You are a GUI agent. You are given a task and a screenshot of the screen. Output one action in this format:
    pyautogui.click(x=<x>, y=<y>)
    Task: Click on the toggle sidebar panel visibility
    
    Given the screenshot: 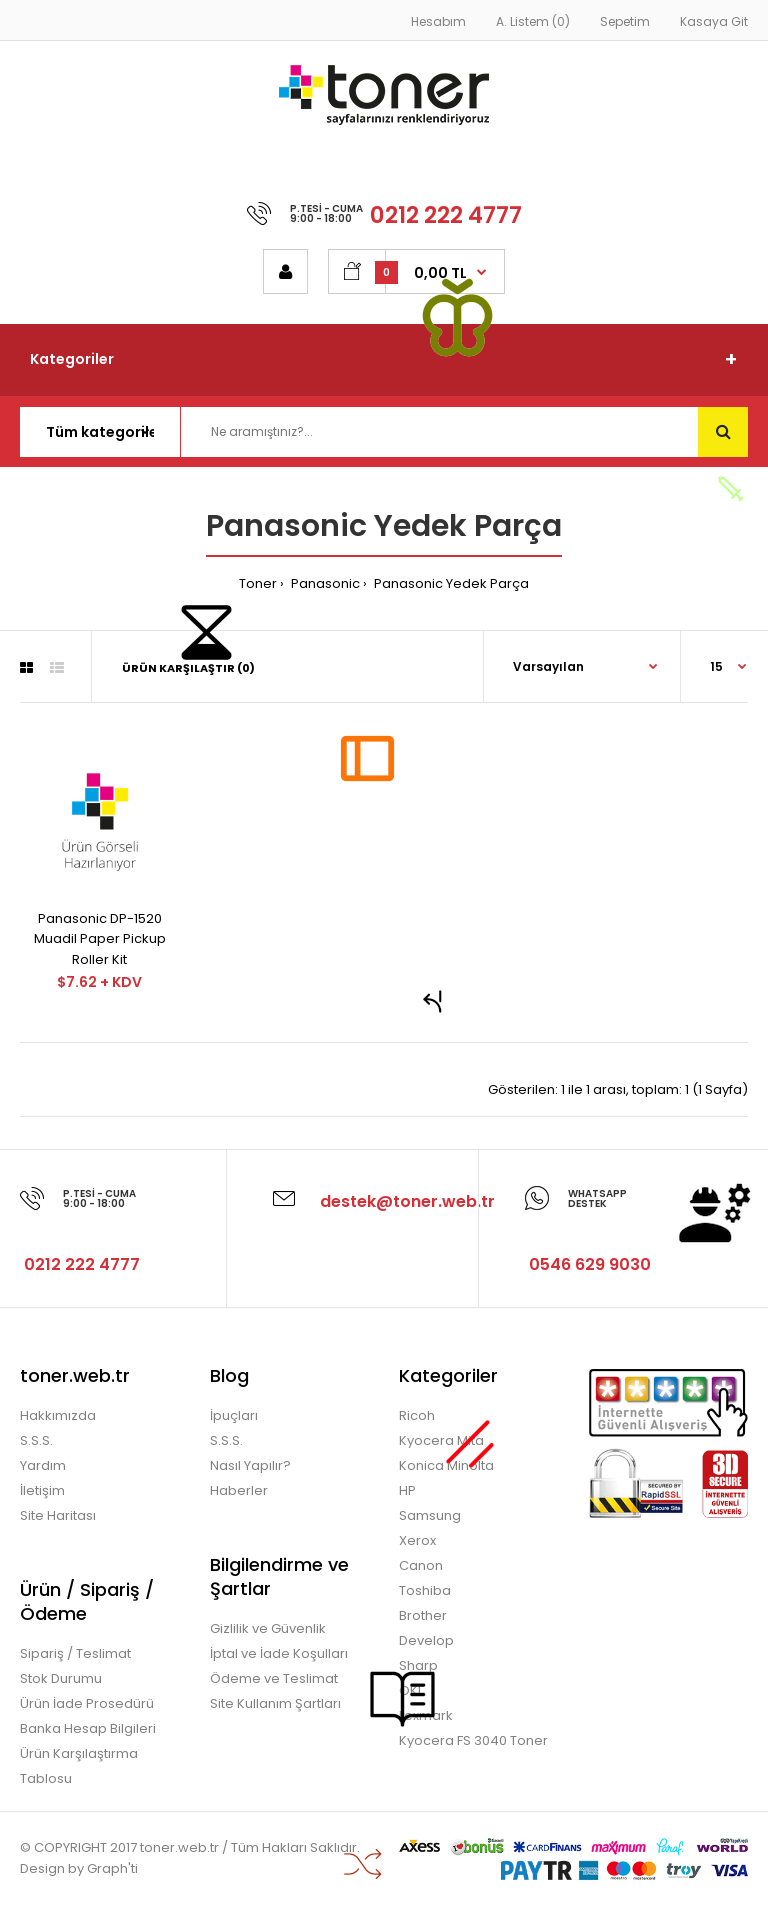 What is the action you would take?
    pyautogui.click(x=367, y=758)
    